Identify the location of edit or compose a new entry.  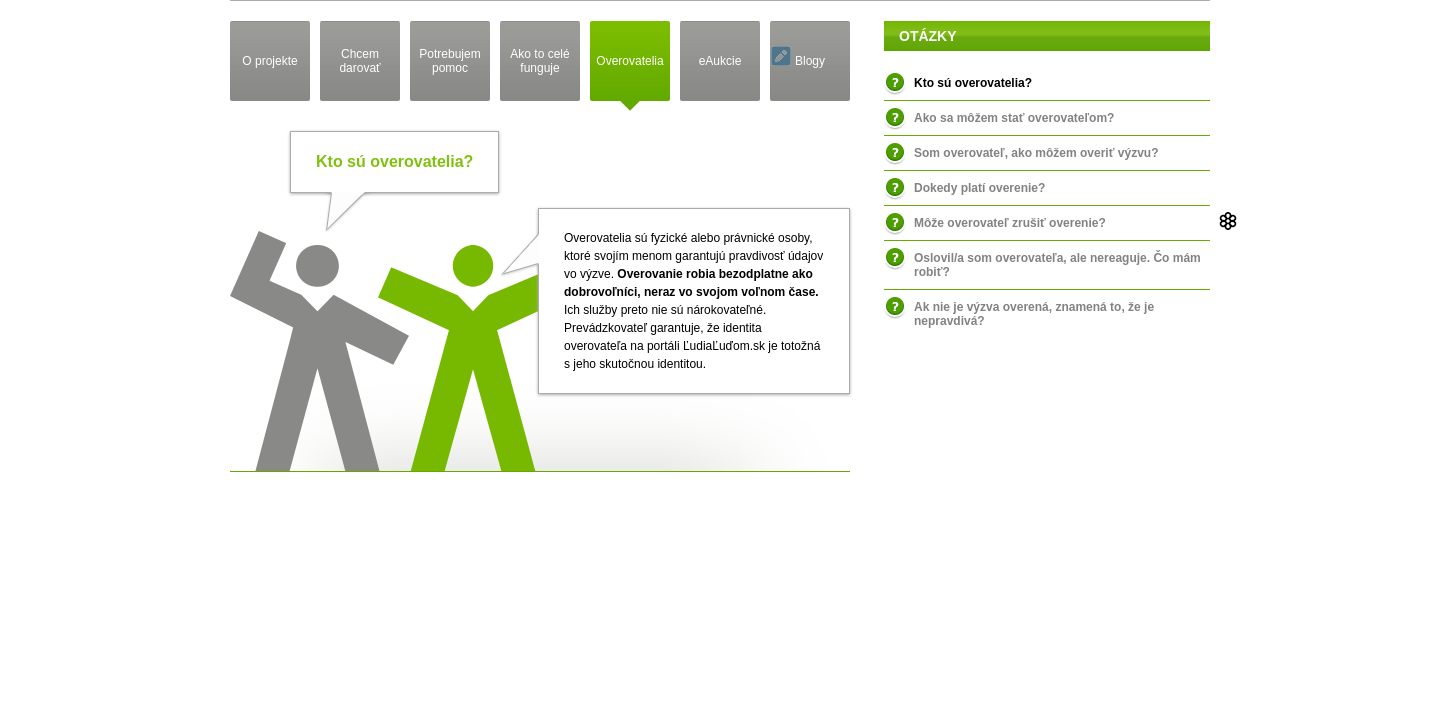
(781, 56).